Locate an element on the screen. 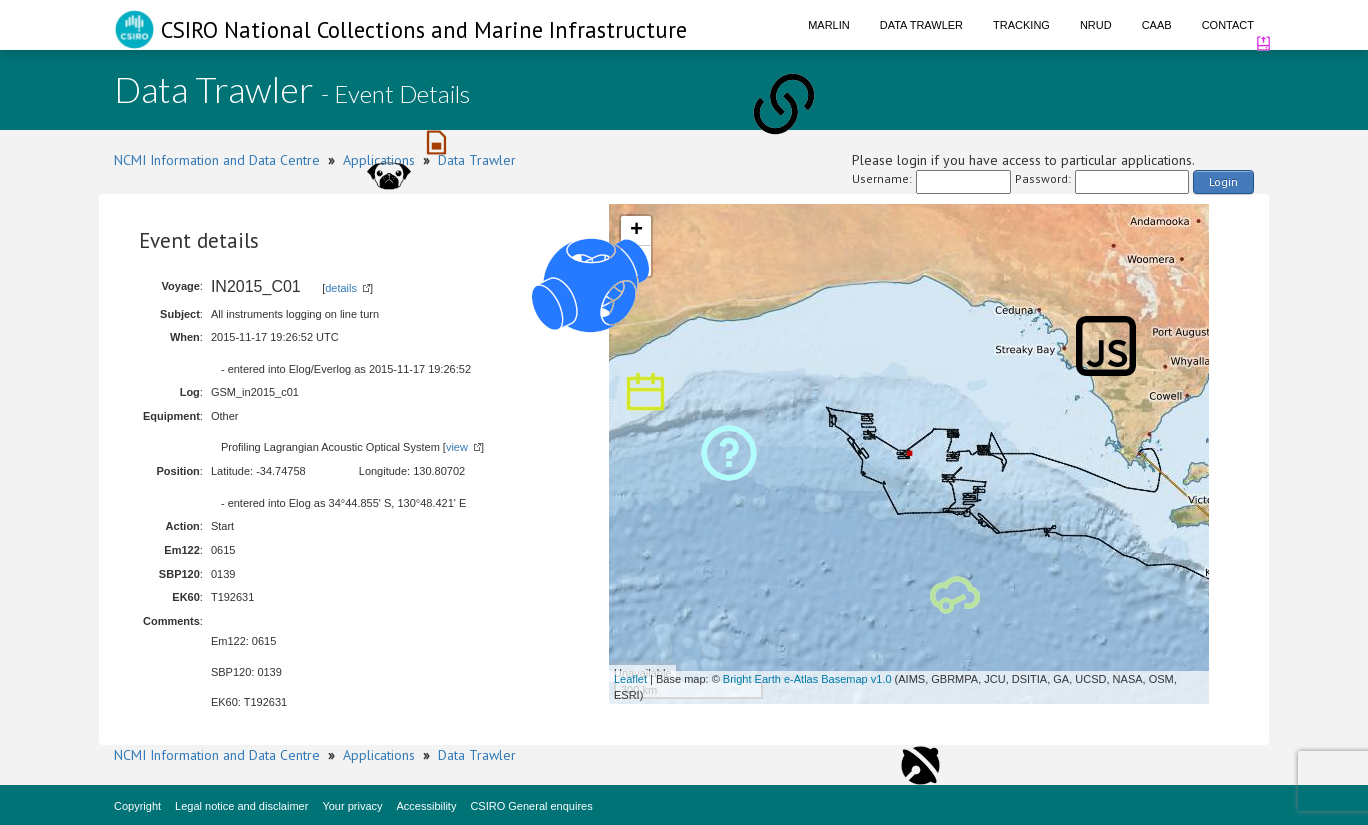 The image size is (1368, 825). view linked items or connections is located at coordinates (784, 104).